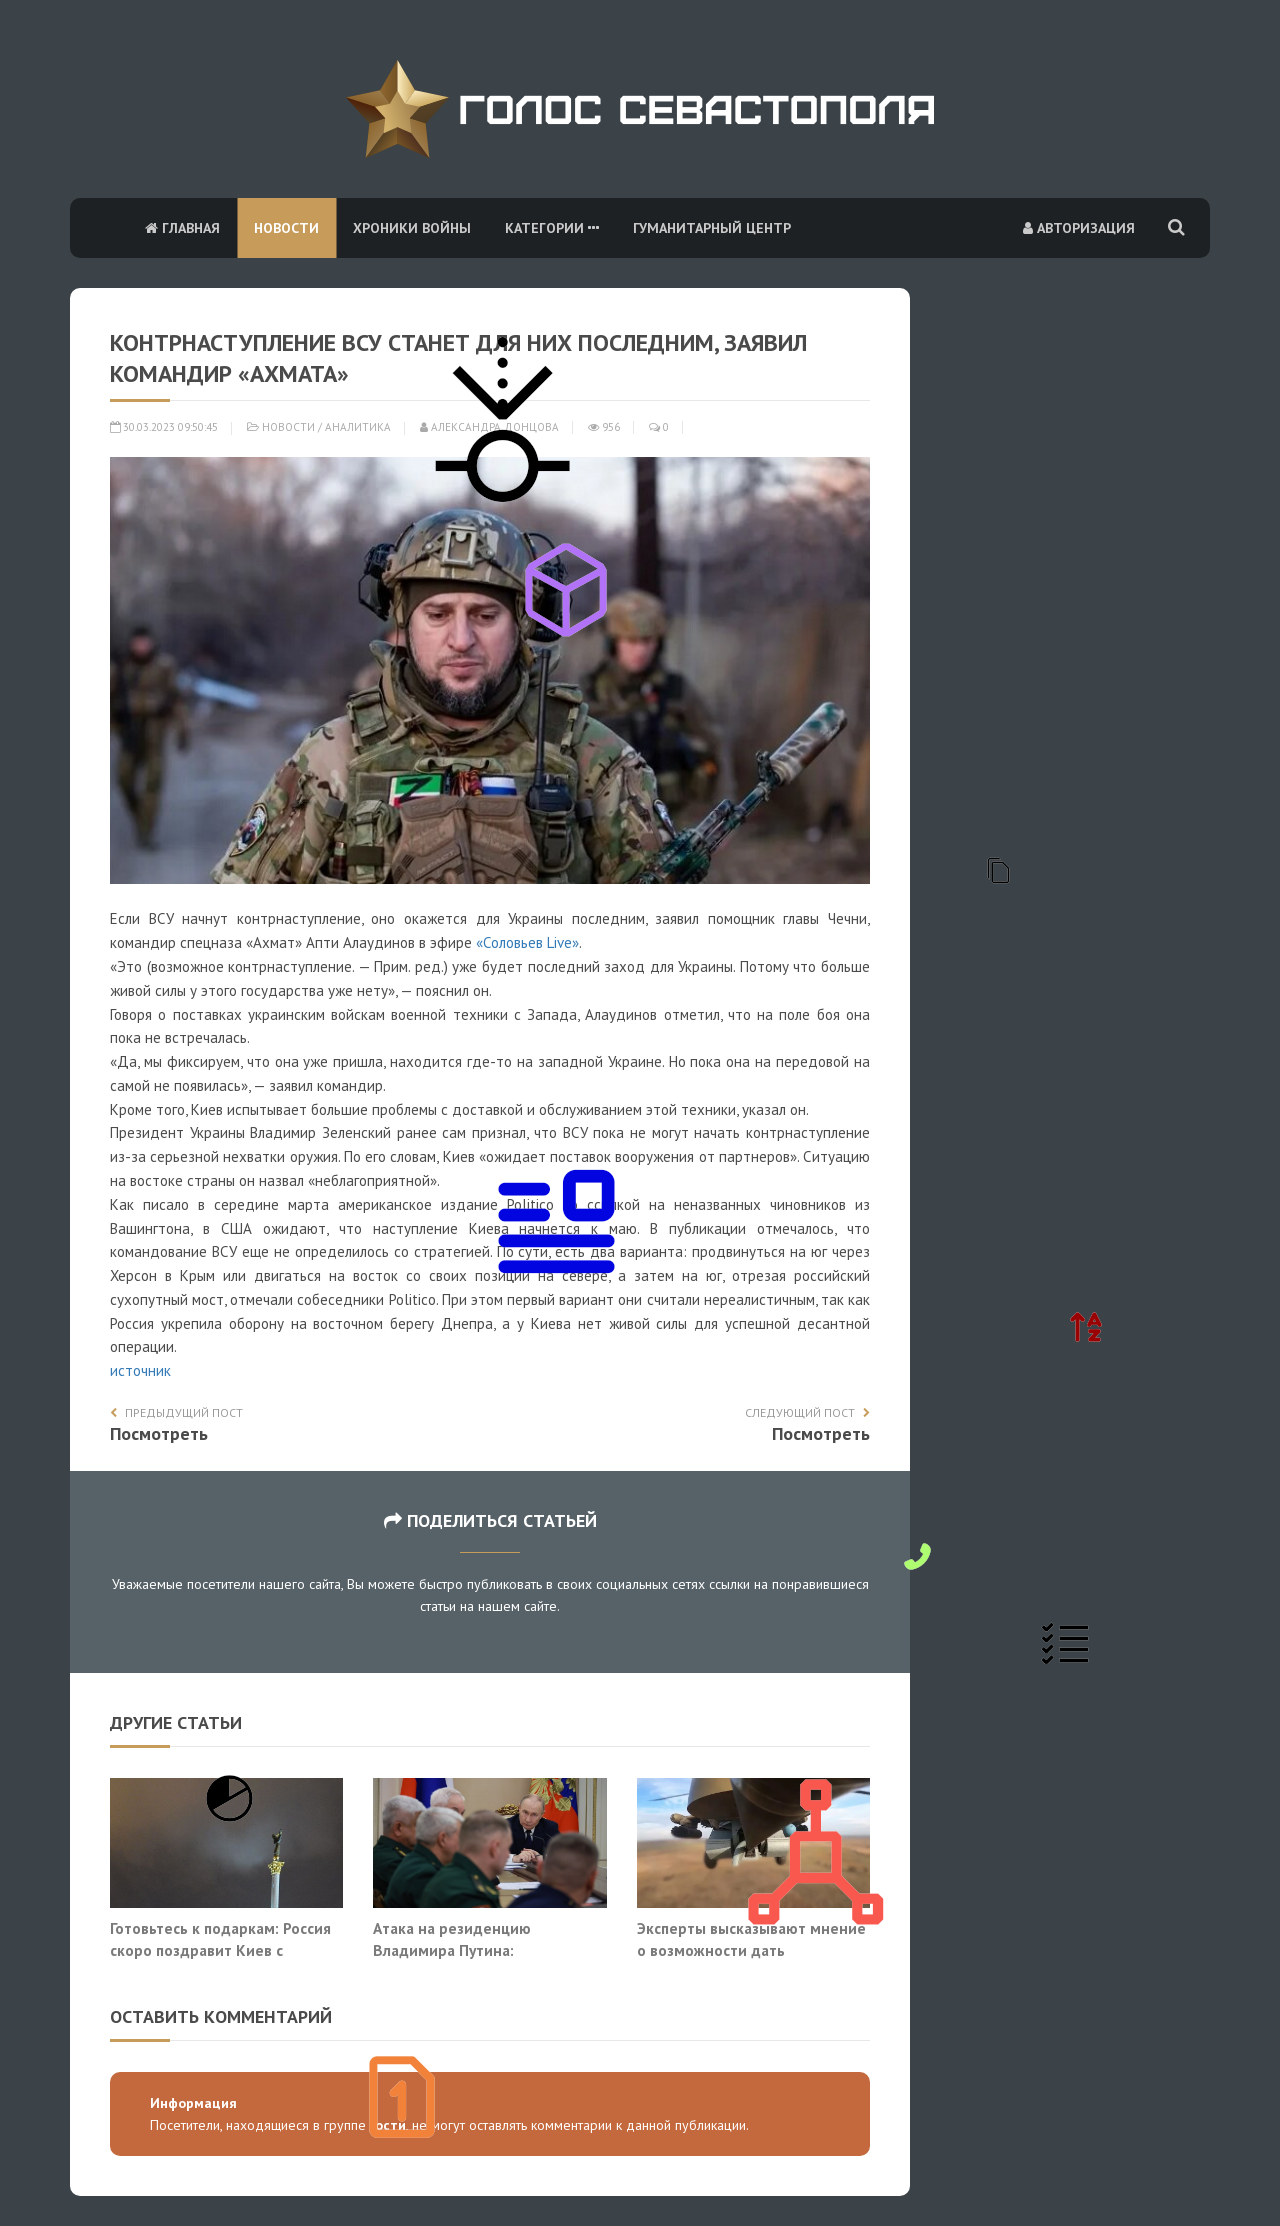  Describe the element at coordinates (402, 2097) in the screenshot. I see `sim card slot 1 indicator` at that location.